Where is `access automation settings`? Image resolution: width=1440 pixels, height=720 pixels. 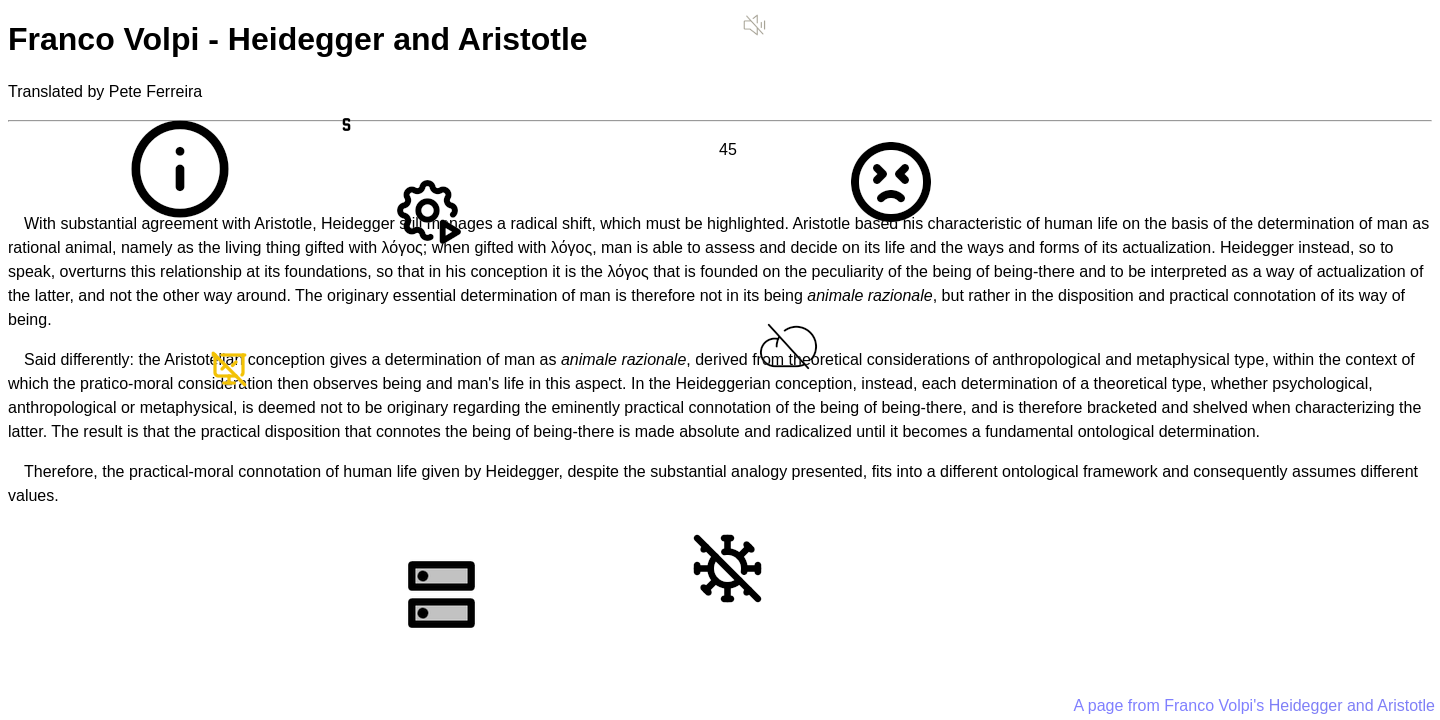 access automation settings is located at coordinates (427, 210).